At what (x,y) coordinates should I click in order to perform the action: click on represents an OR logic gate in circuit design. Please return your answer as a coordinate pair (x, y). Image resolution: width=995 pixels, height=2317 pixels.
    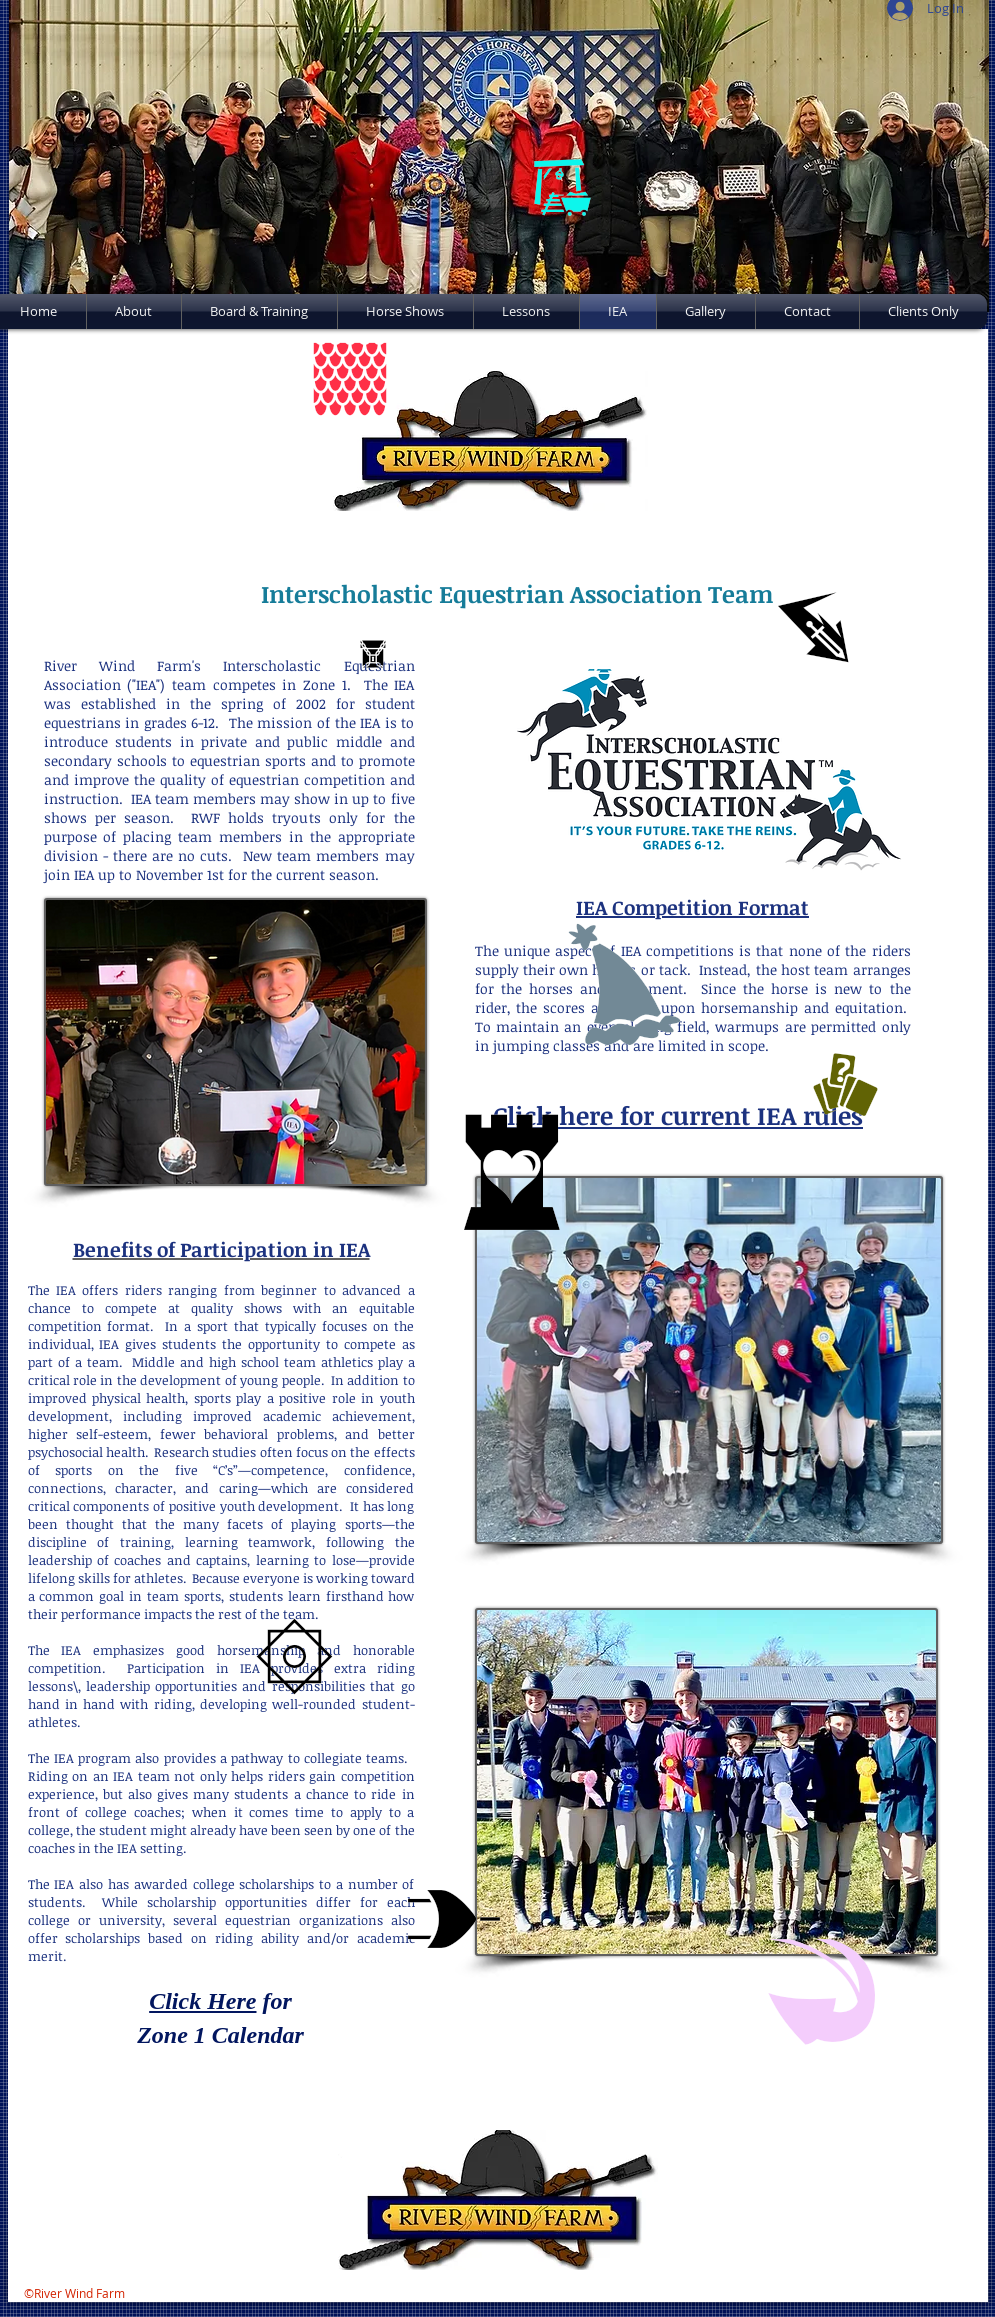
    Looking at the image, I should click on (454, 1919).